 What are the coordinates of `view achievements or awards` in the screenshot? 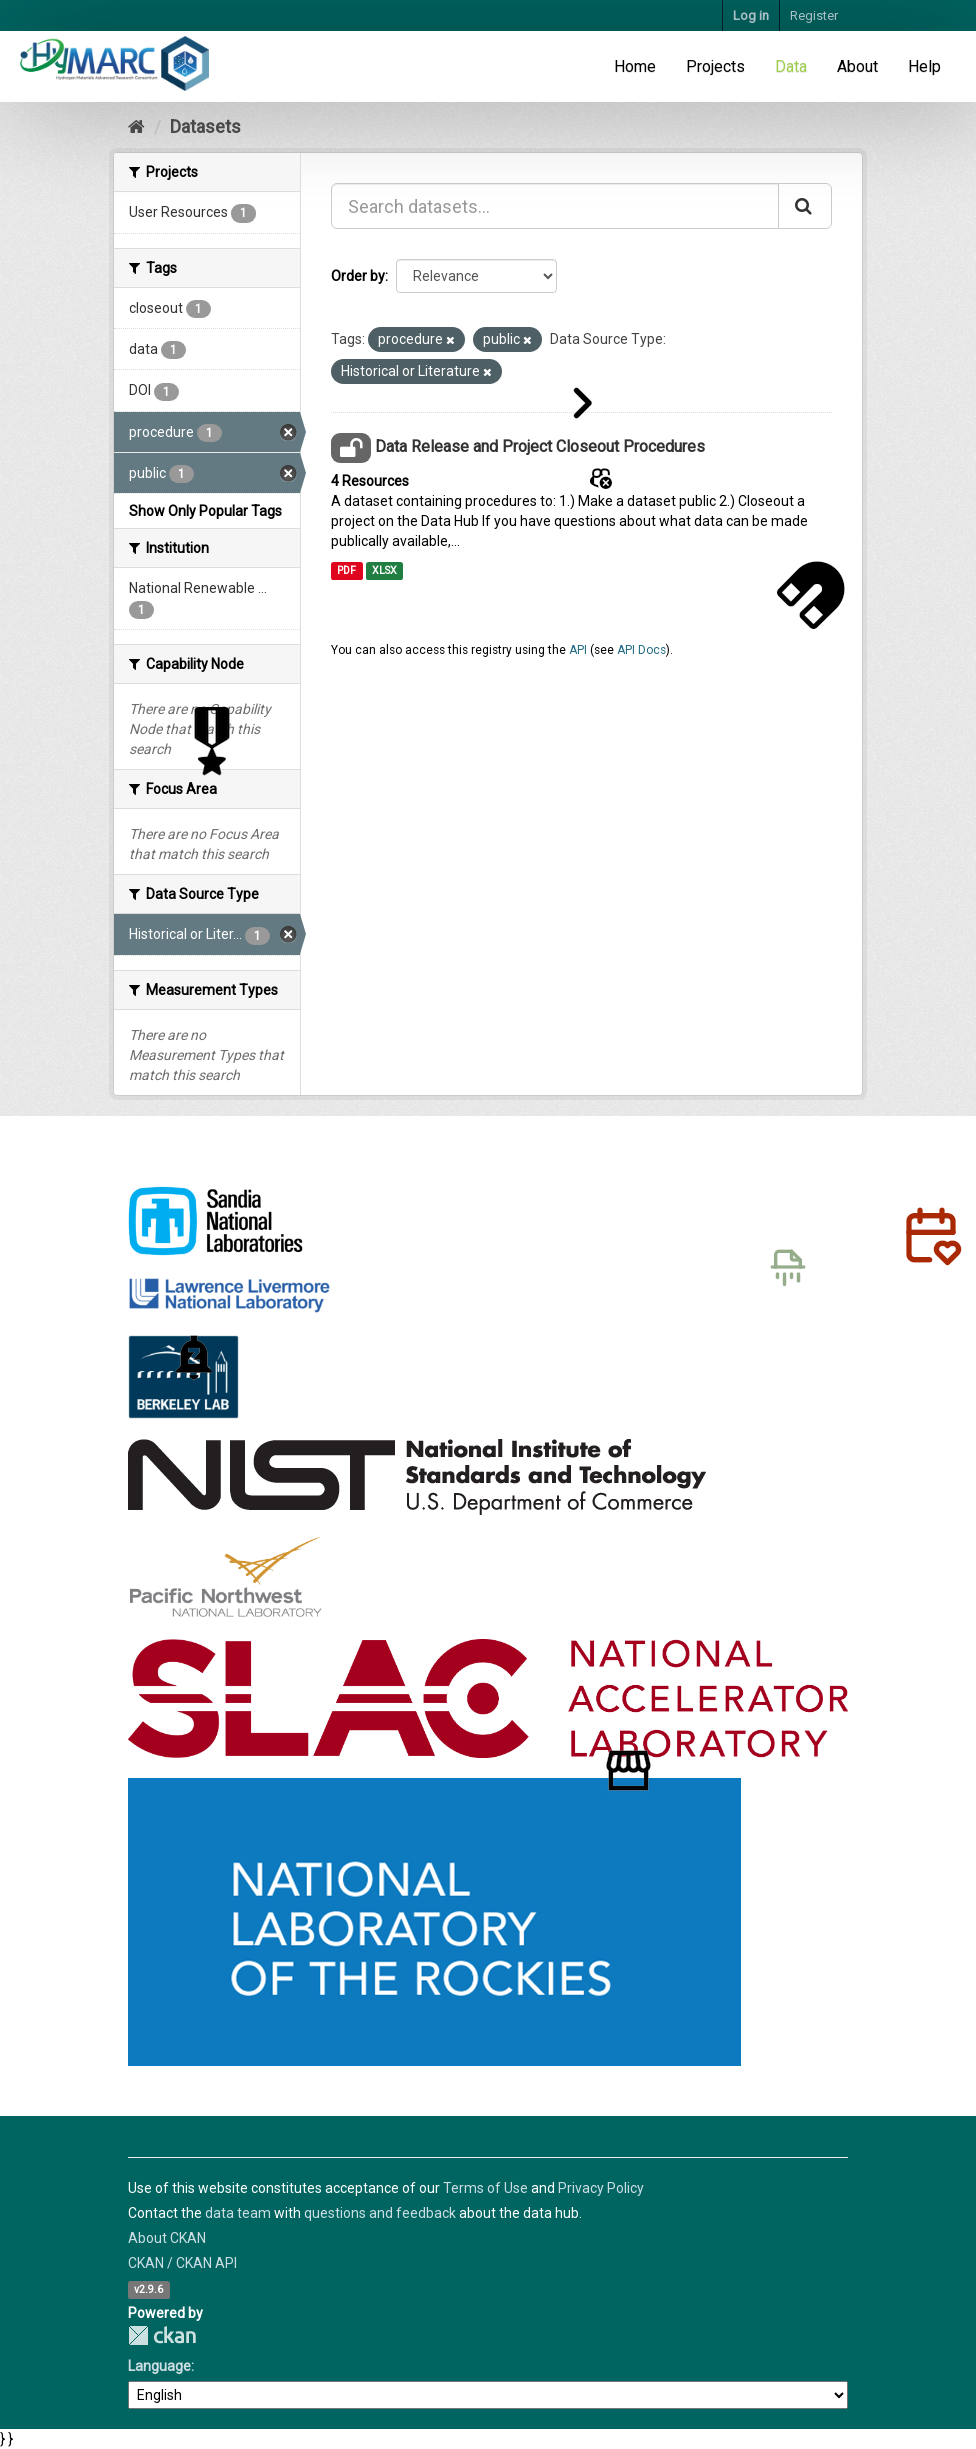 It's located at (212, 742).